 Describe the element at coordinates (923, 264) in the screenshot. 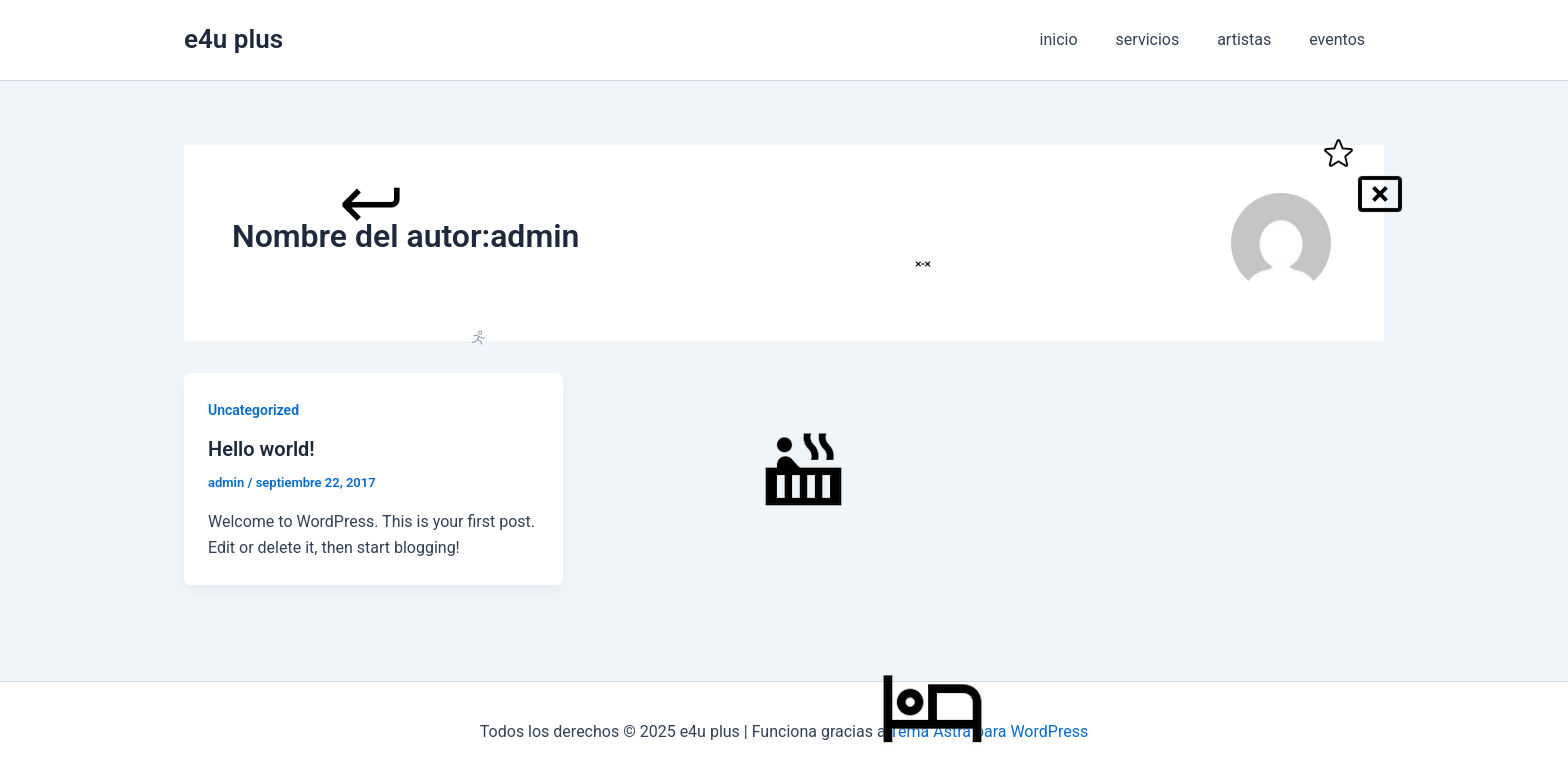

I see `perform subtraction operation` at that location.